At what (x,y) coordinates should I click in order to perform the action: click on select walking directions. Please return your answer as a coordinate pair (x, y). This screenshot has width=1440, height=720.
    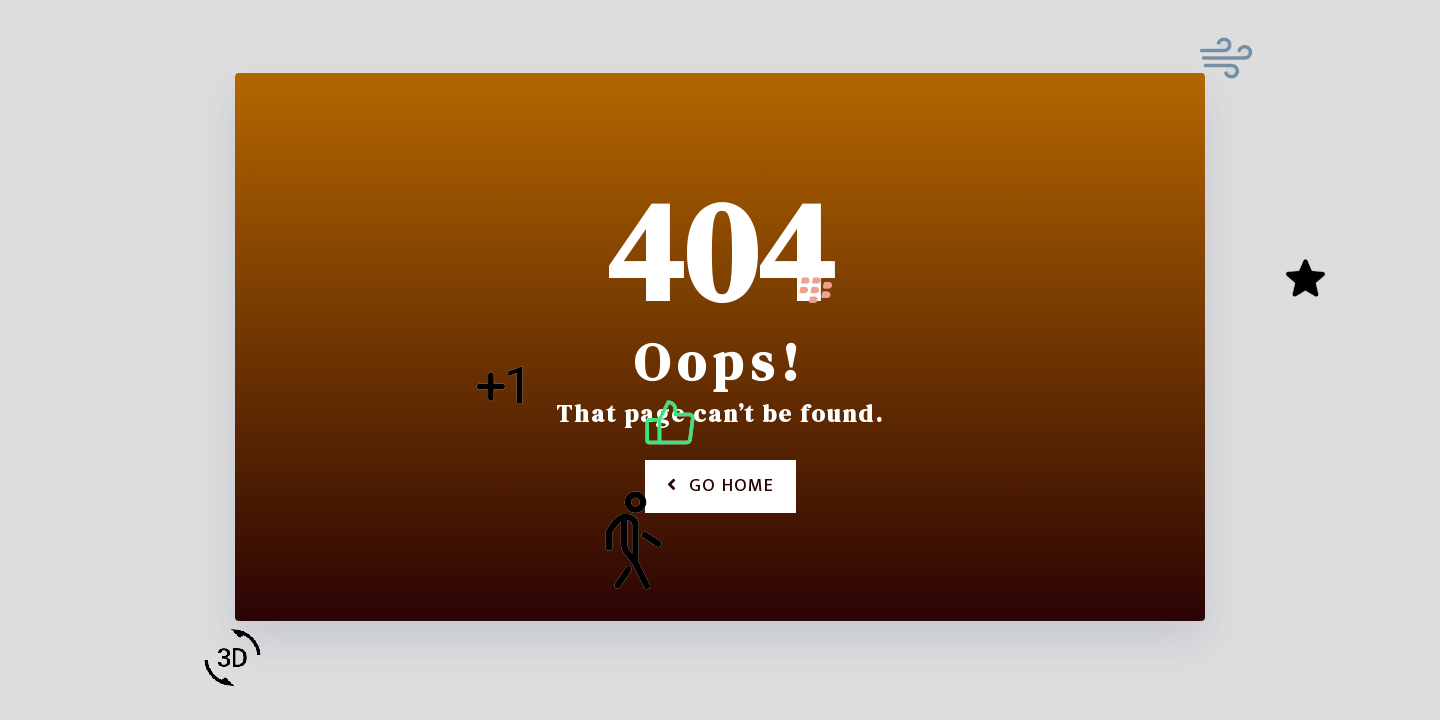
    Looking at the image, I should click on (635, 540).